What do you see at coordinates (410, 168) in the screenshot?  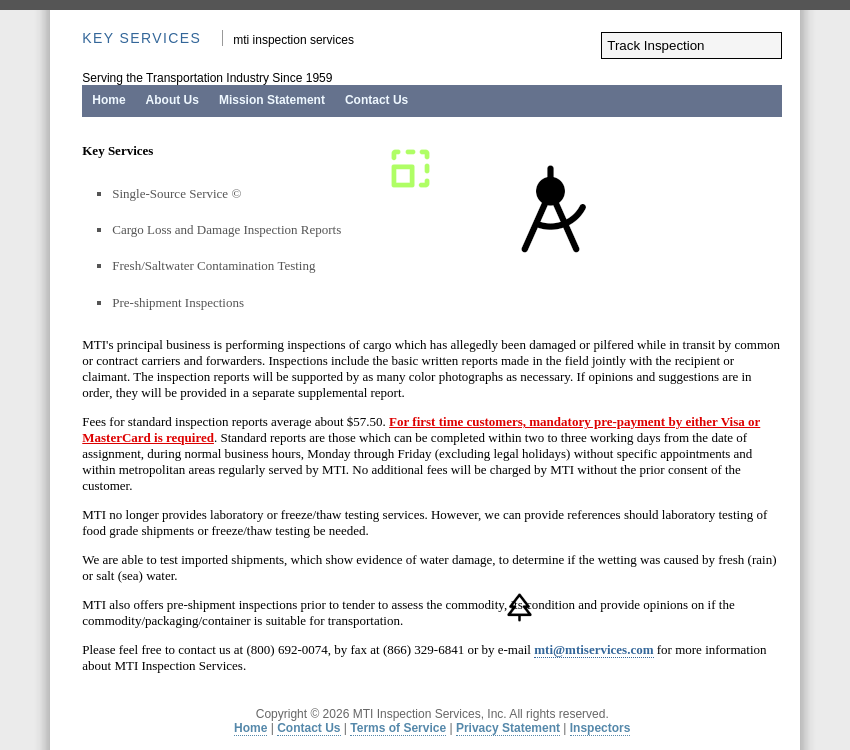 I see `resize an element or window` at bounding box center [410, 168].